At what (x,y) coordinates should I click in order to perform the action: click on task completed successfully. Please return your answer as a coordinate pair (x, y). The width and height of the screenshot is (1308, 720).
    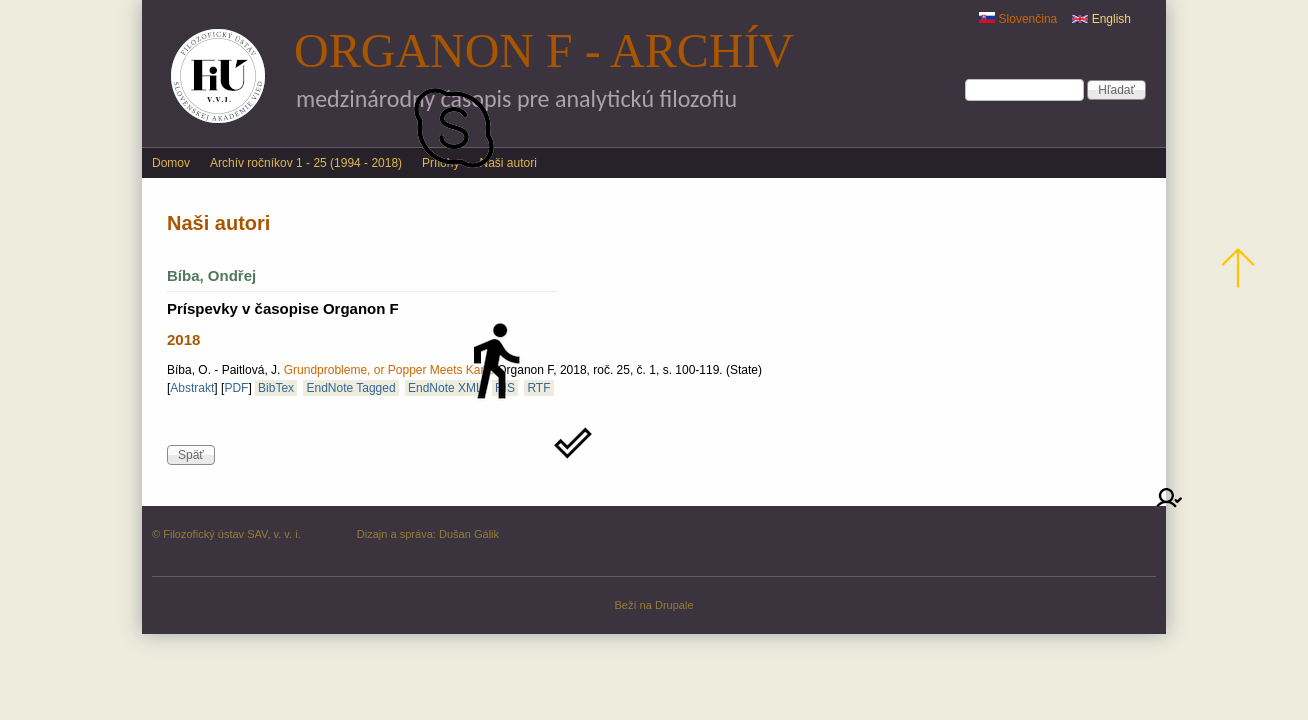
    Looking at the image, I should click on (573, 443).